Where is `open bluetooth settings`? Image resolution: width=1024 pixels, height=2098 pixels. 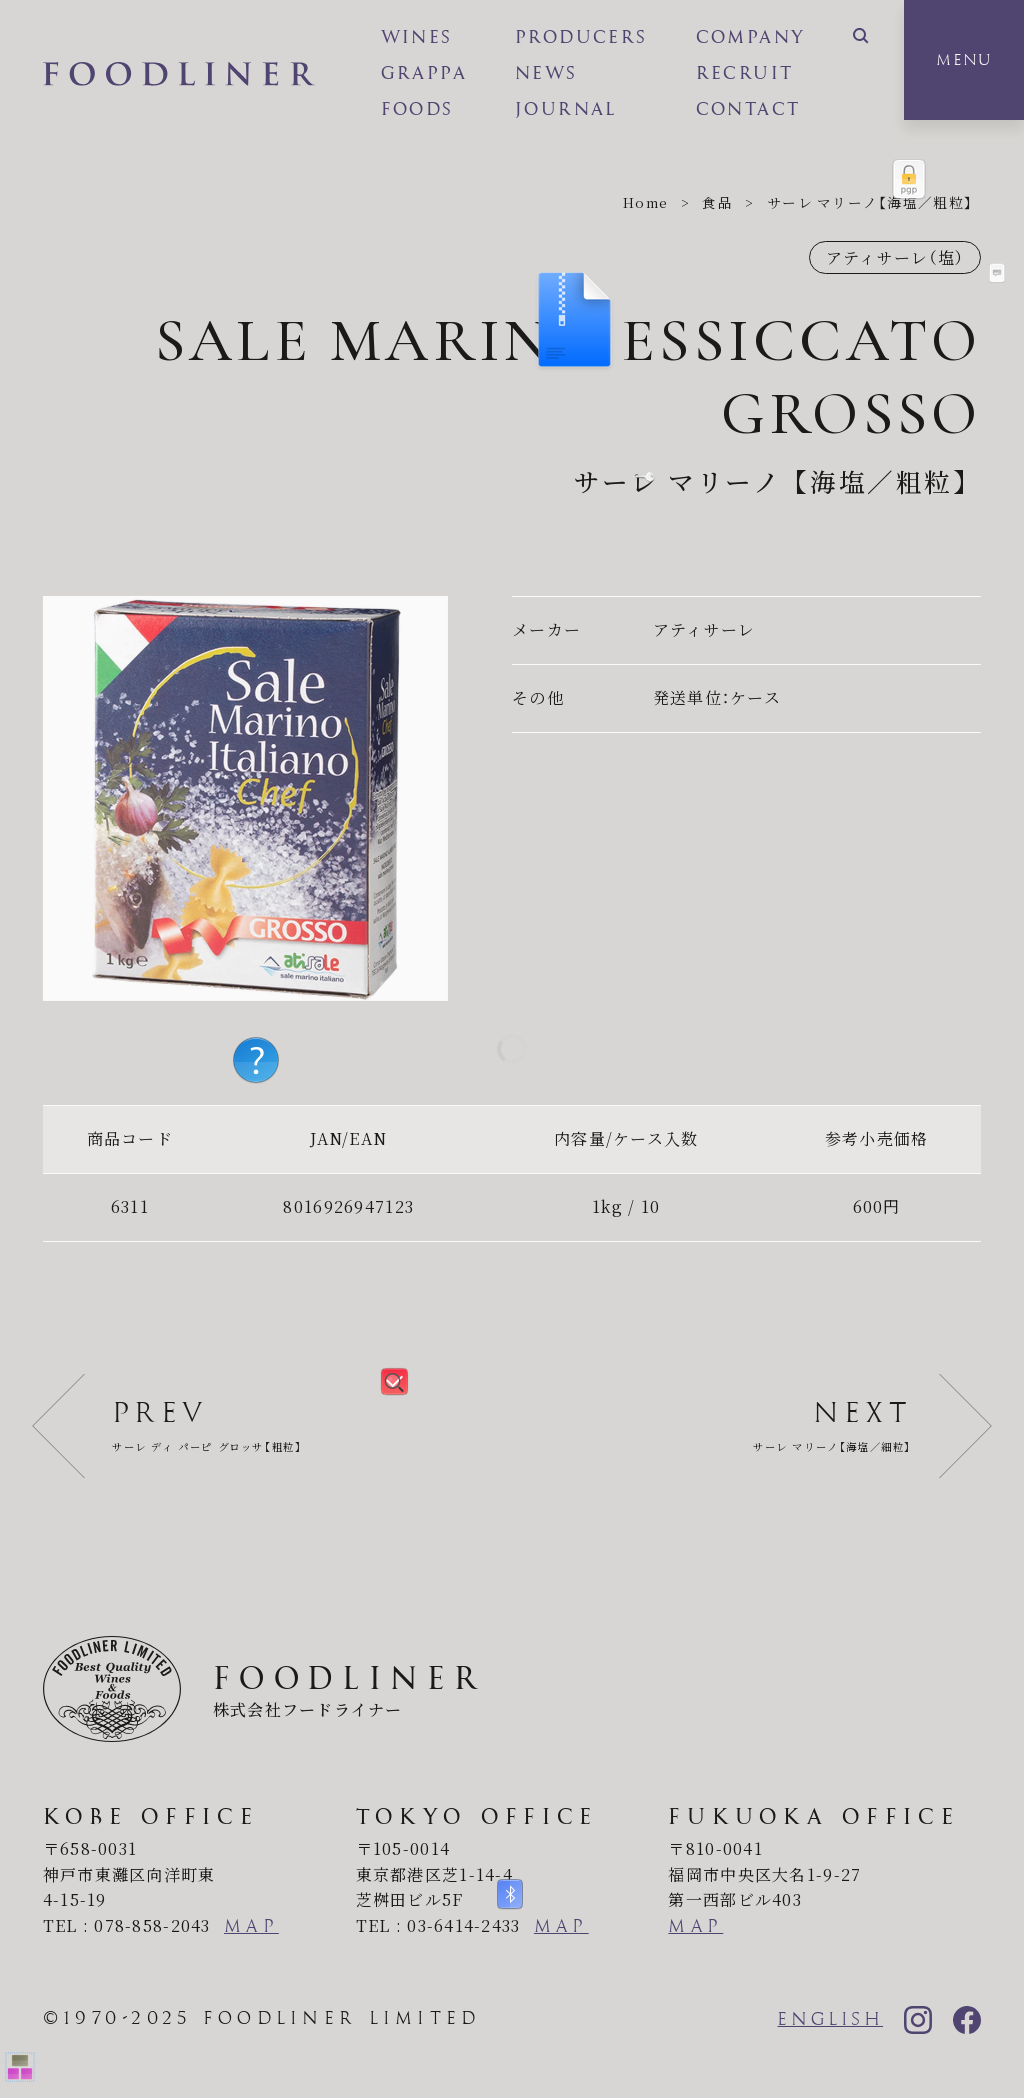
open bluetooth settings is located at coordinates (510, 1894).